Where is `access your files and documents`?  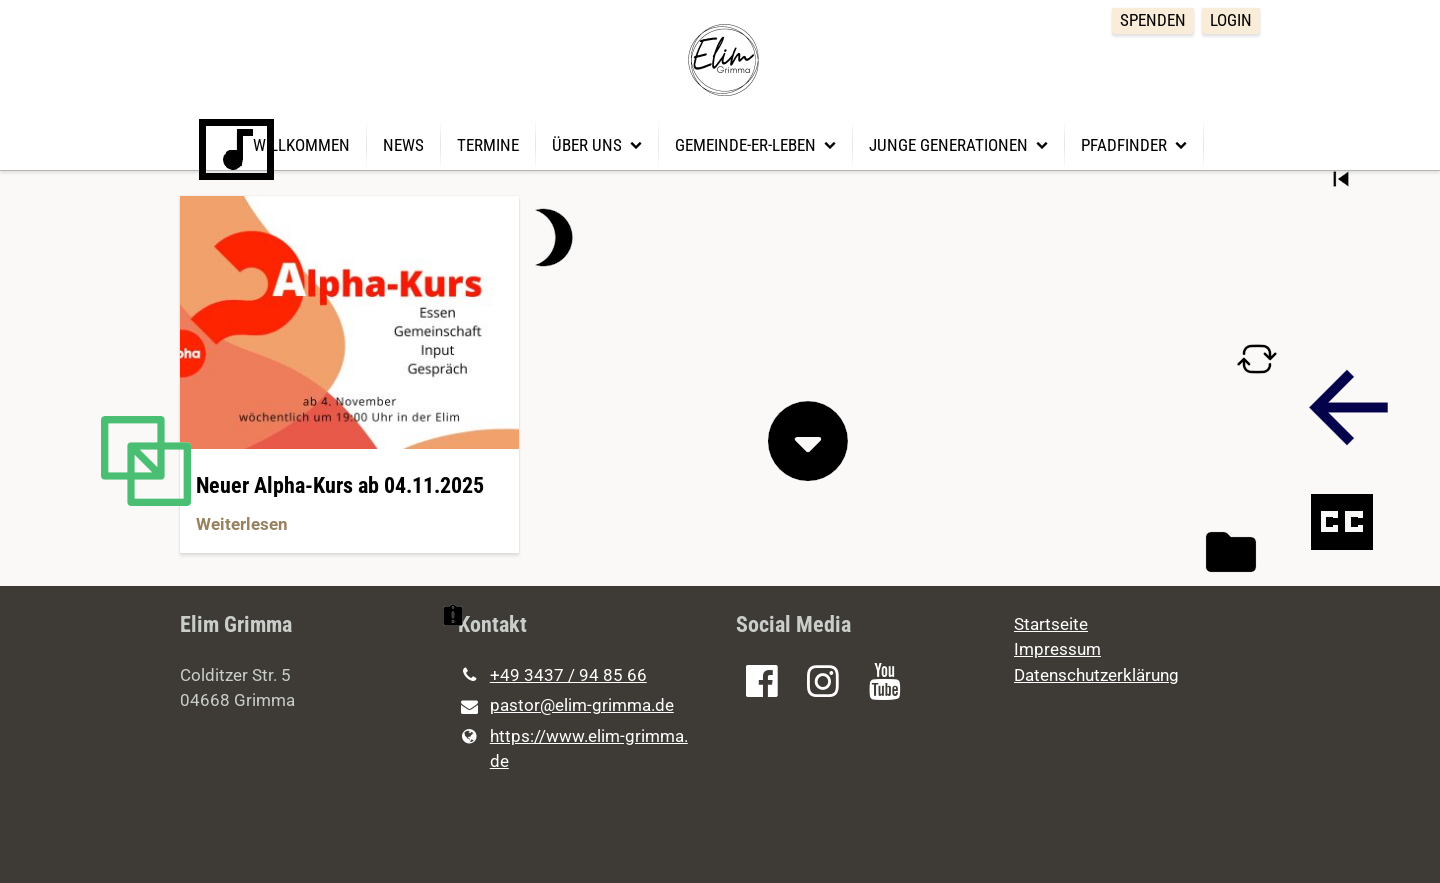
access your files and documents is located at coordinates (1231, 552).